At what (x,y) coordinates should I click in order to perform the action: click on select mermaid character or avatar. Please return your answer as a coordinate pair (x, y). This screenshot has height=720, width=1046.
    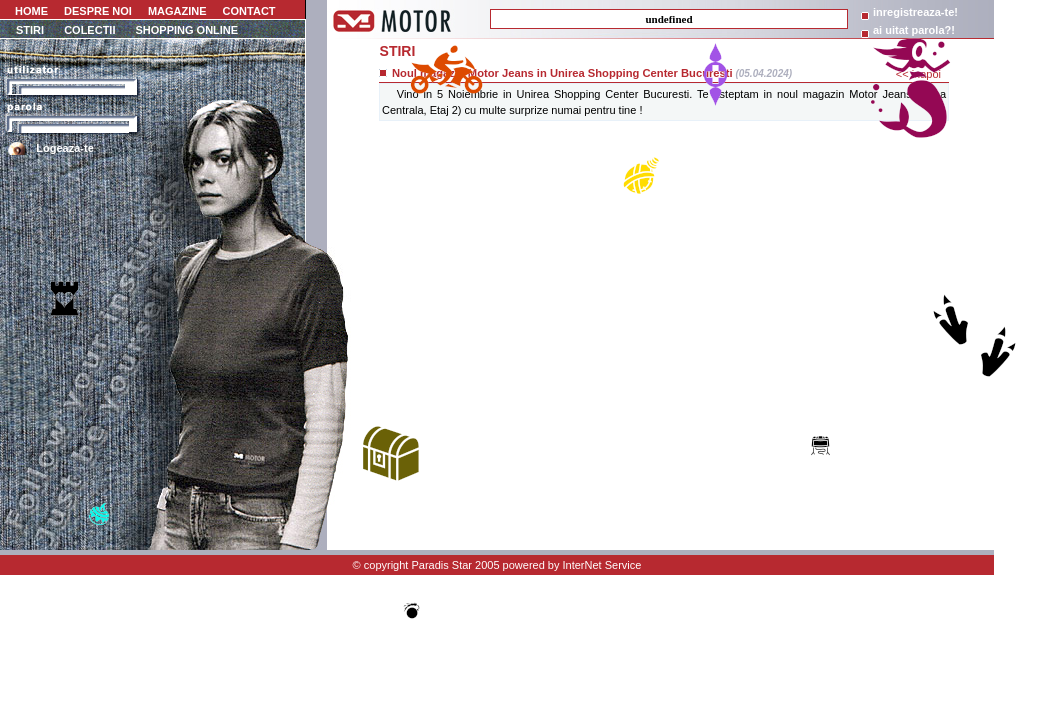
    Looking at the image, I should click on (915, 88).